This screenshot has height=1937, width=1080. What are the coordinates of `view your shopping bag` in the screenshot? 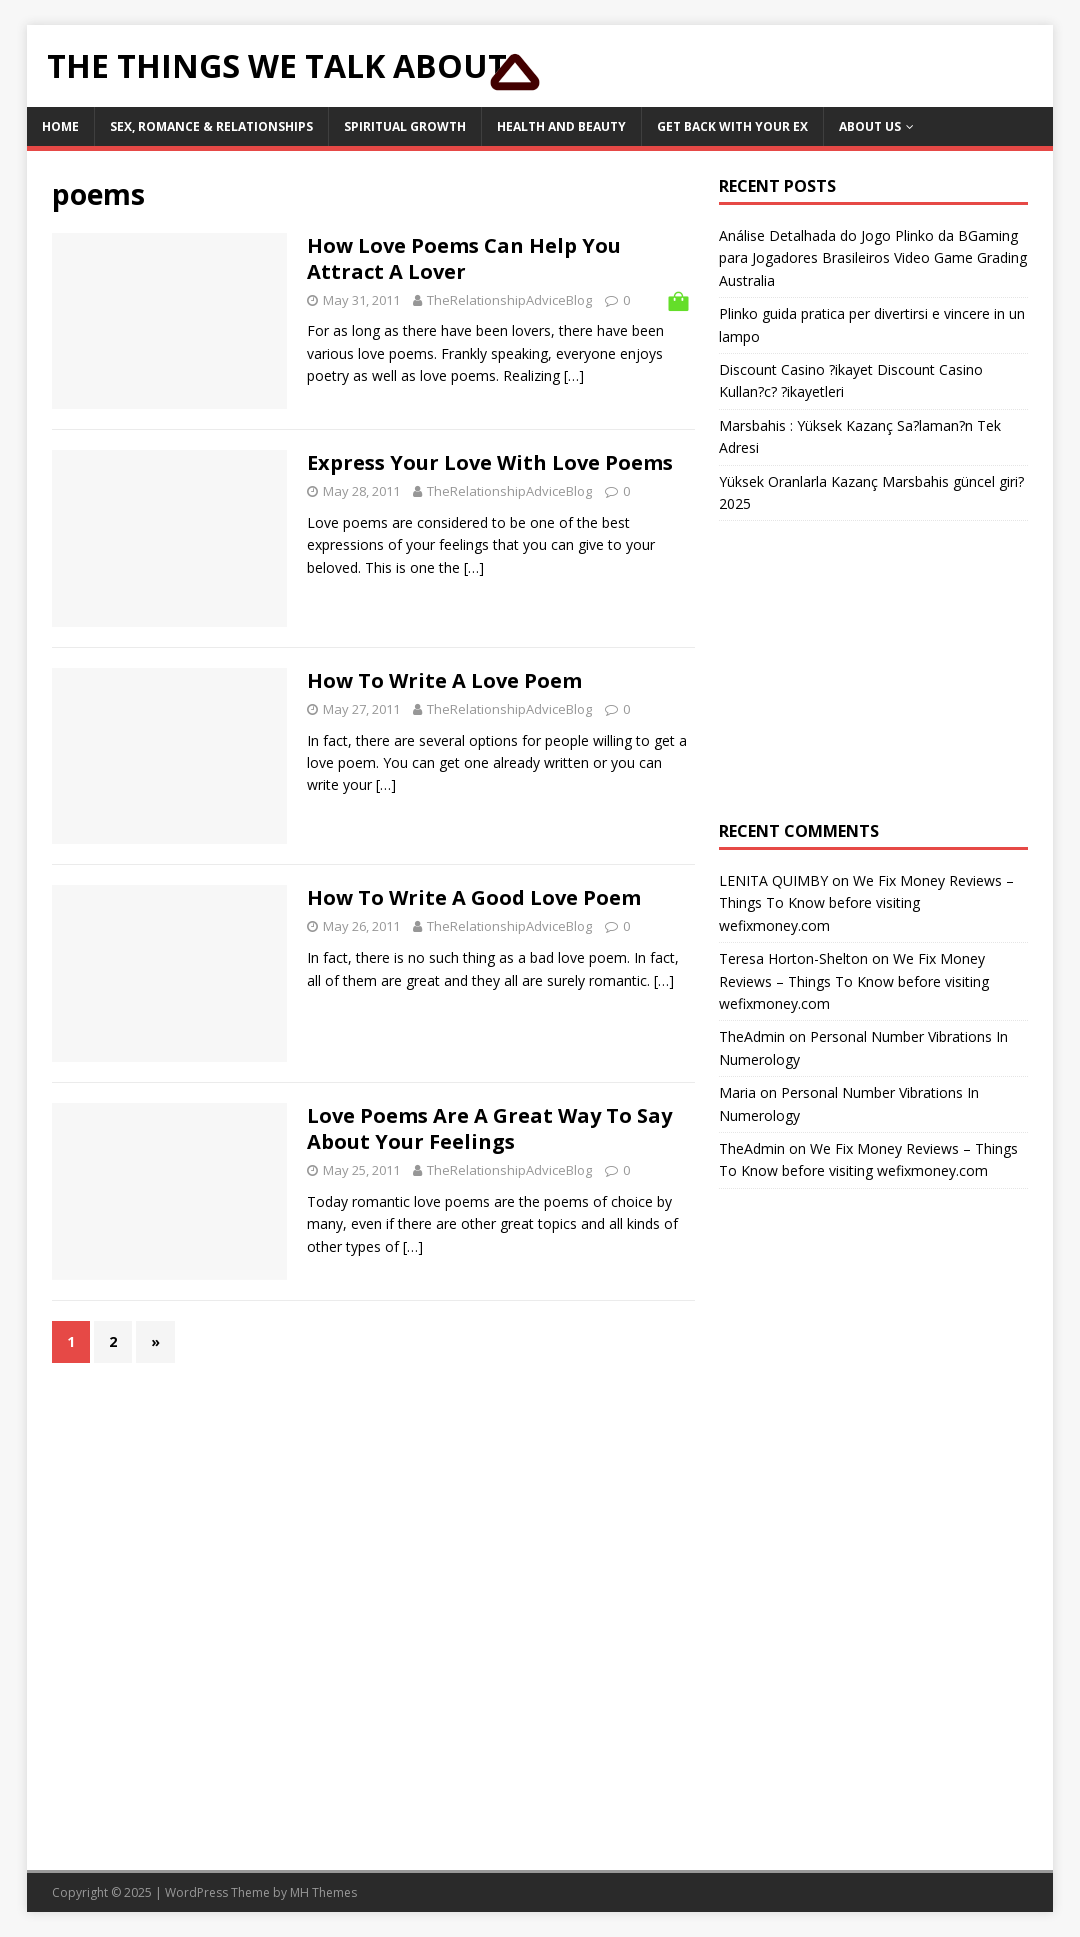 It's located at (678, 302).